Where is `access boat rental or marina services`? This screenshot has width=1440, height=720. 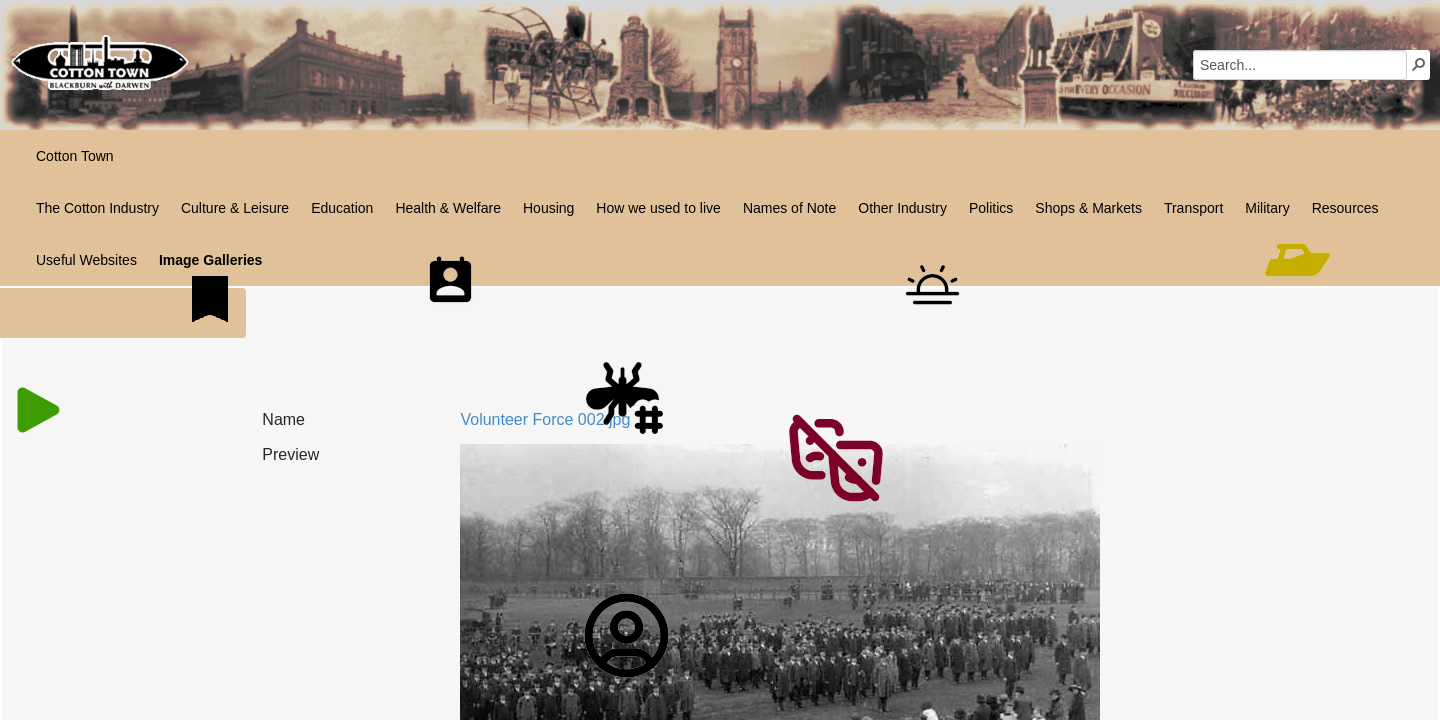 access boat rental or marina services is located at coordinates (1297, 258).